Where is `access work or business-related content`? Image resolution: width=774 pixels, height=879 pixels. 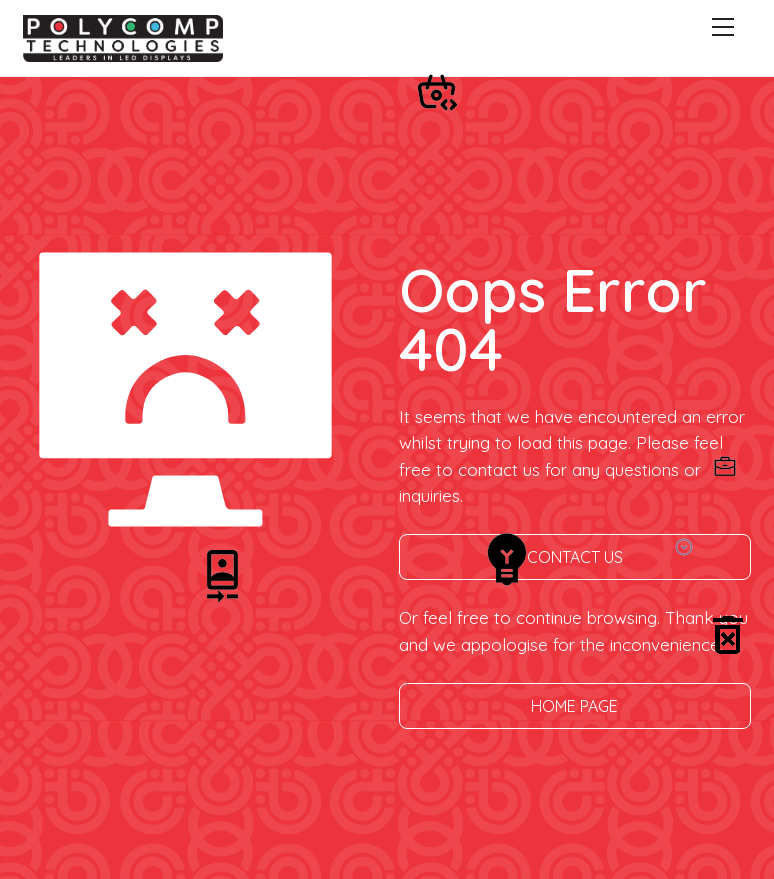 access work or business-related content is located at coordinates (725, 467).